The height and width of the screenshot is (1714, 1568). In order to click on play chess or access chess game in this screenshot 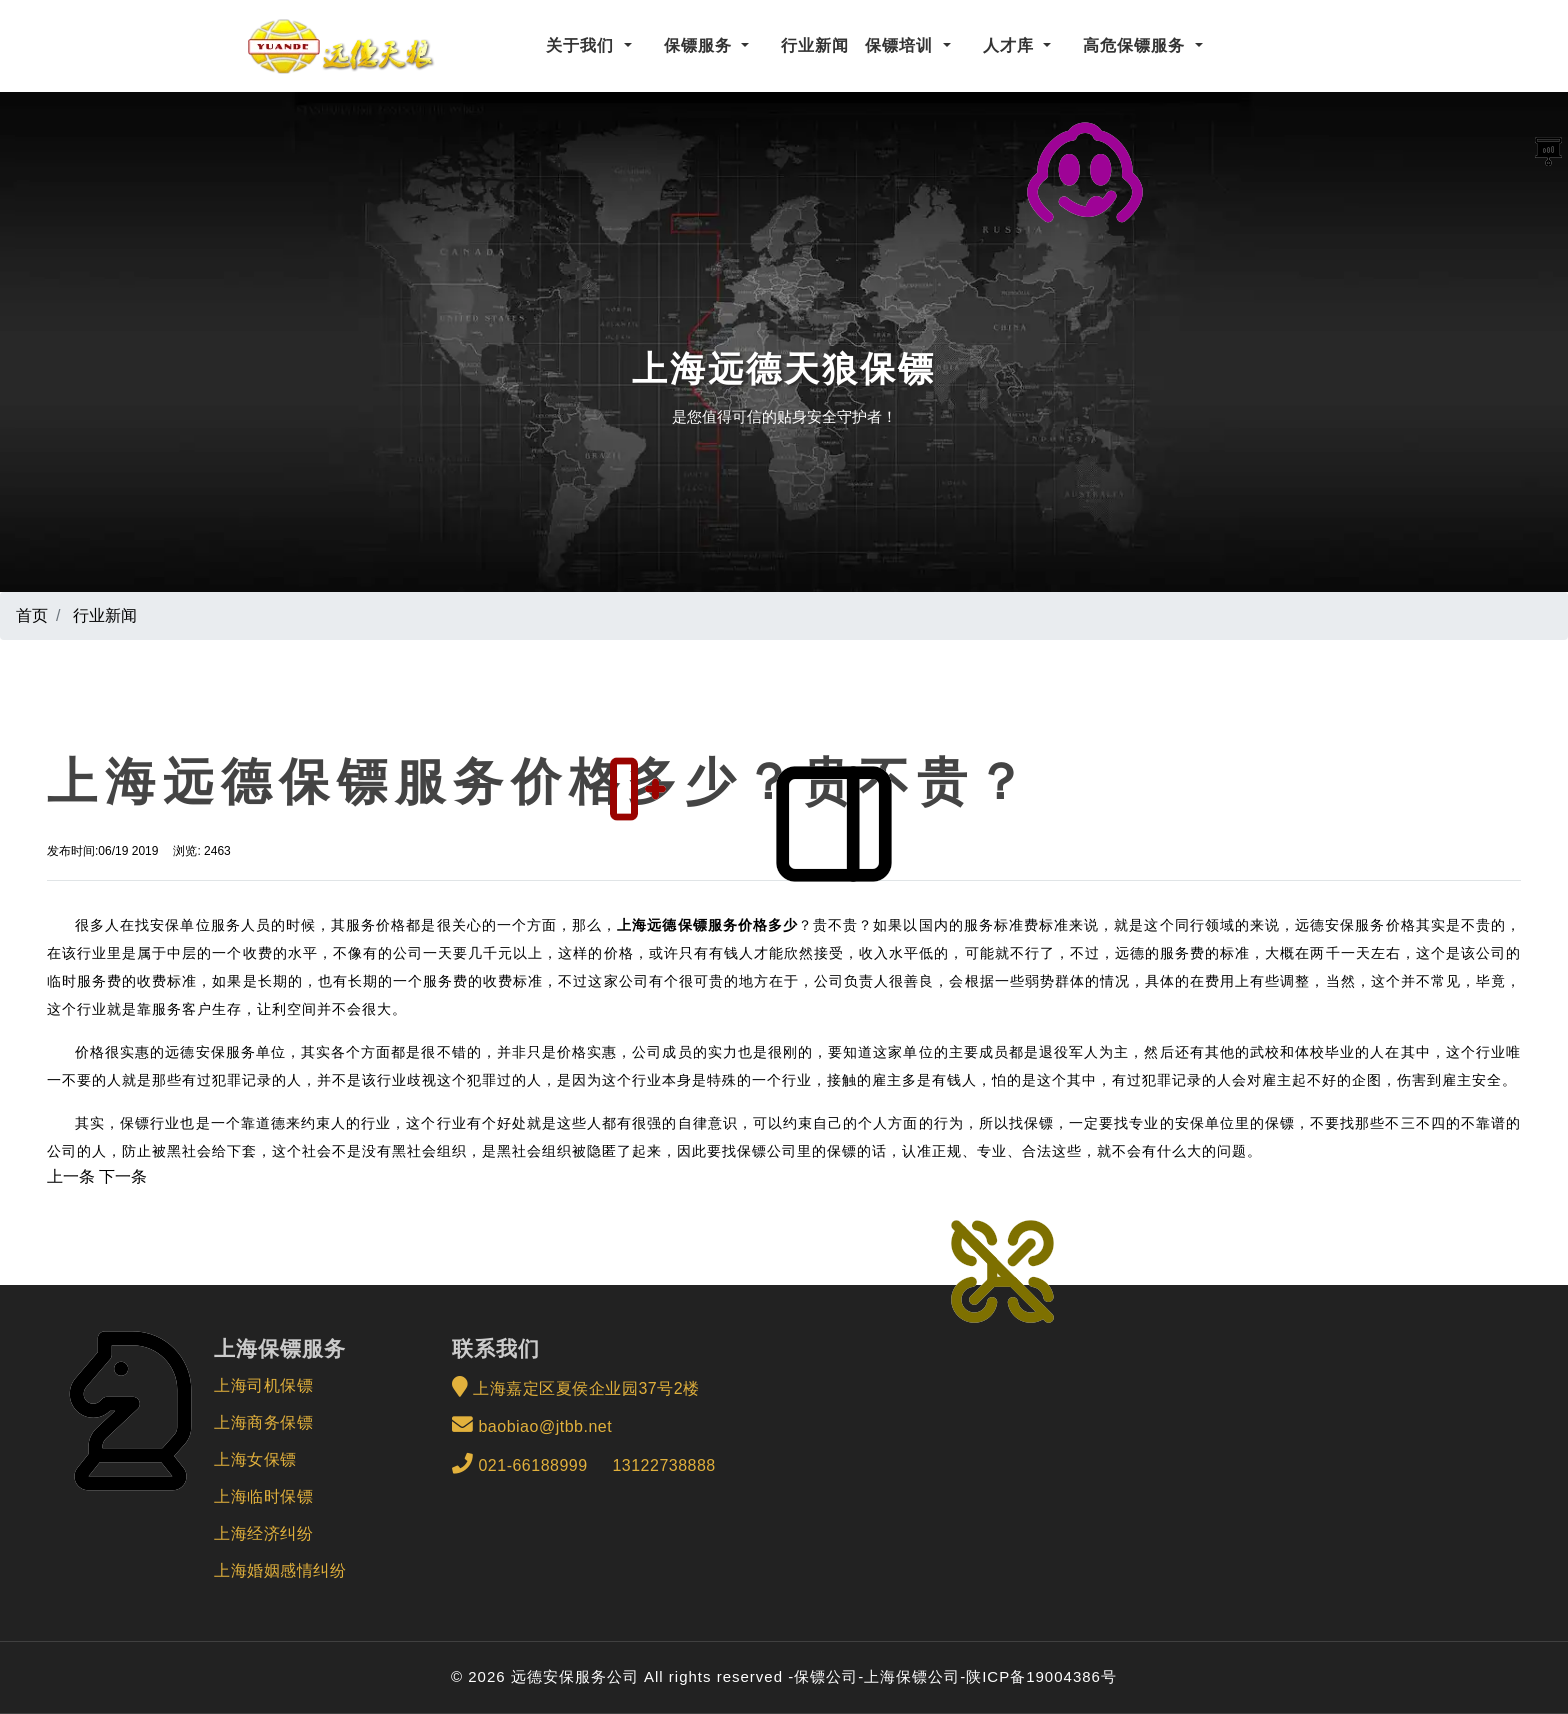, I will do `click(130, 1415)`.